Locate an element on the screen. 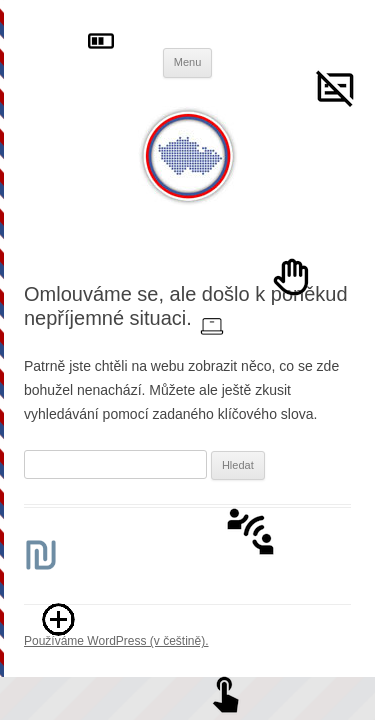 This screenshot has width=375, height=720. turn off subtitles or closed captions is located at coordinates (335, 87).